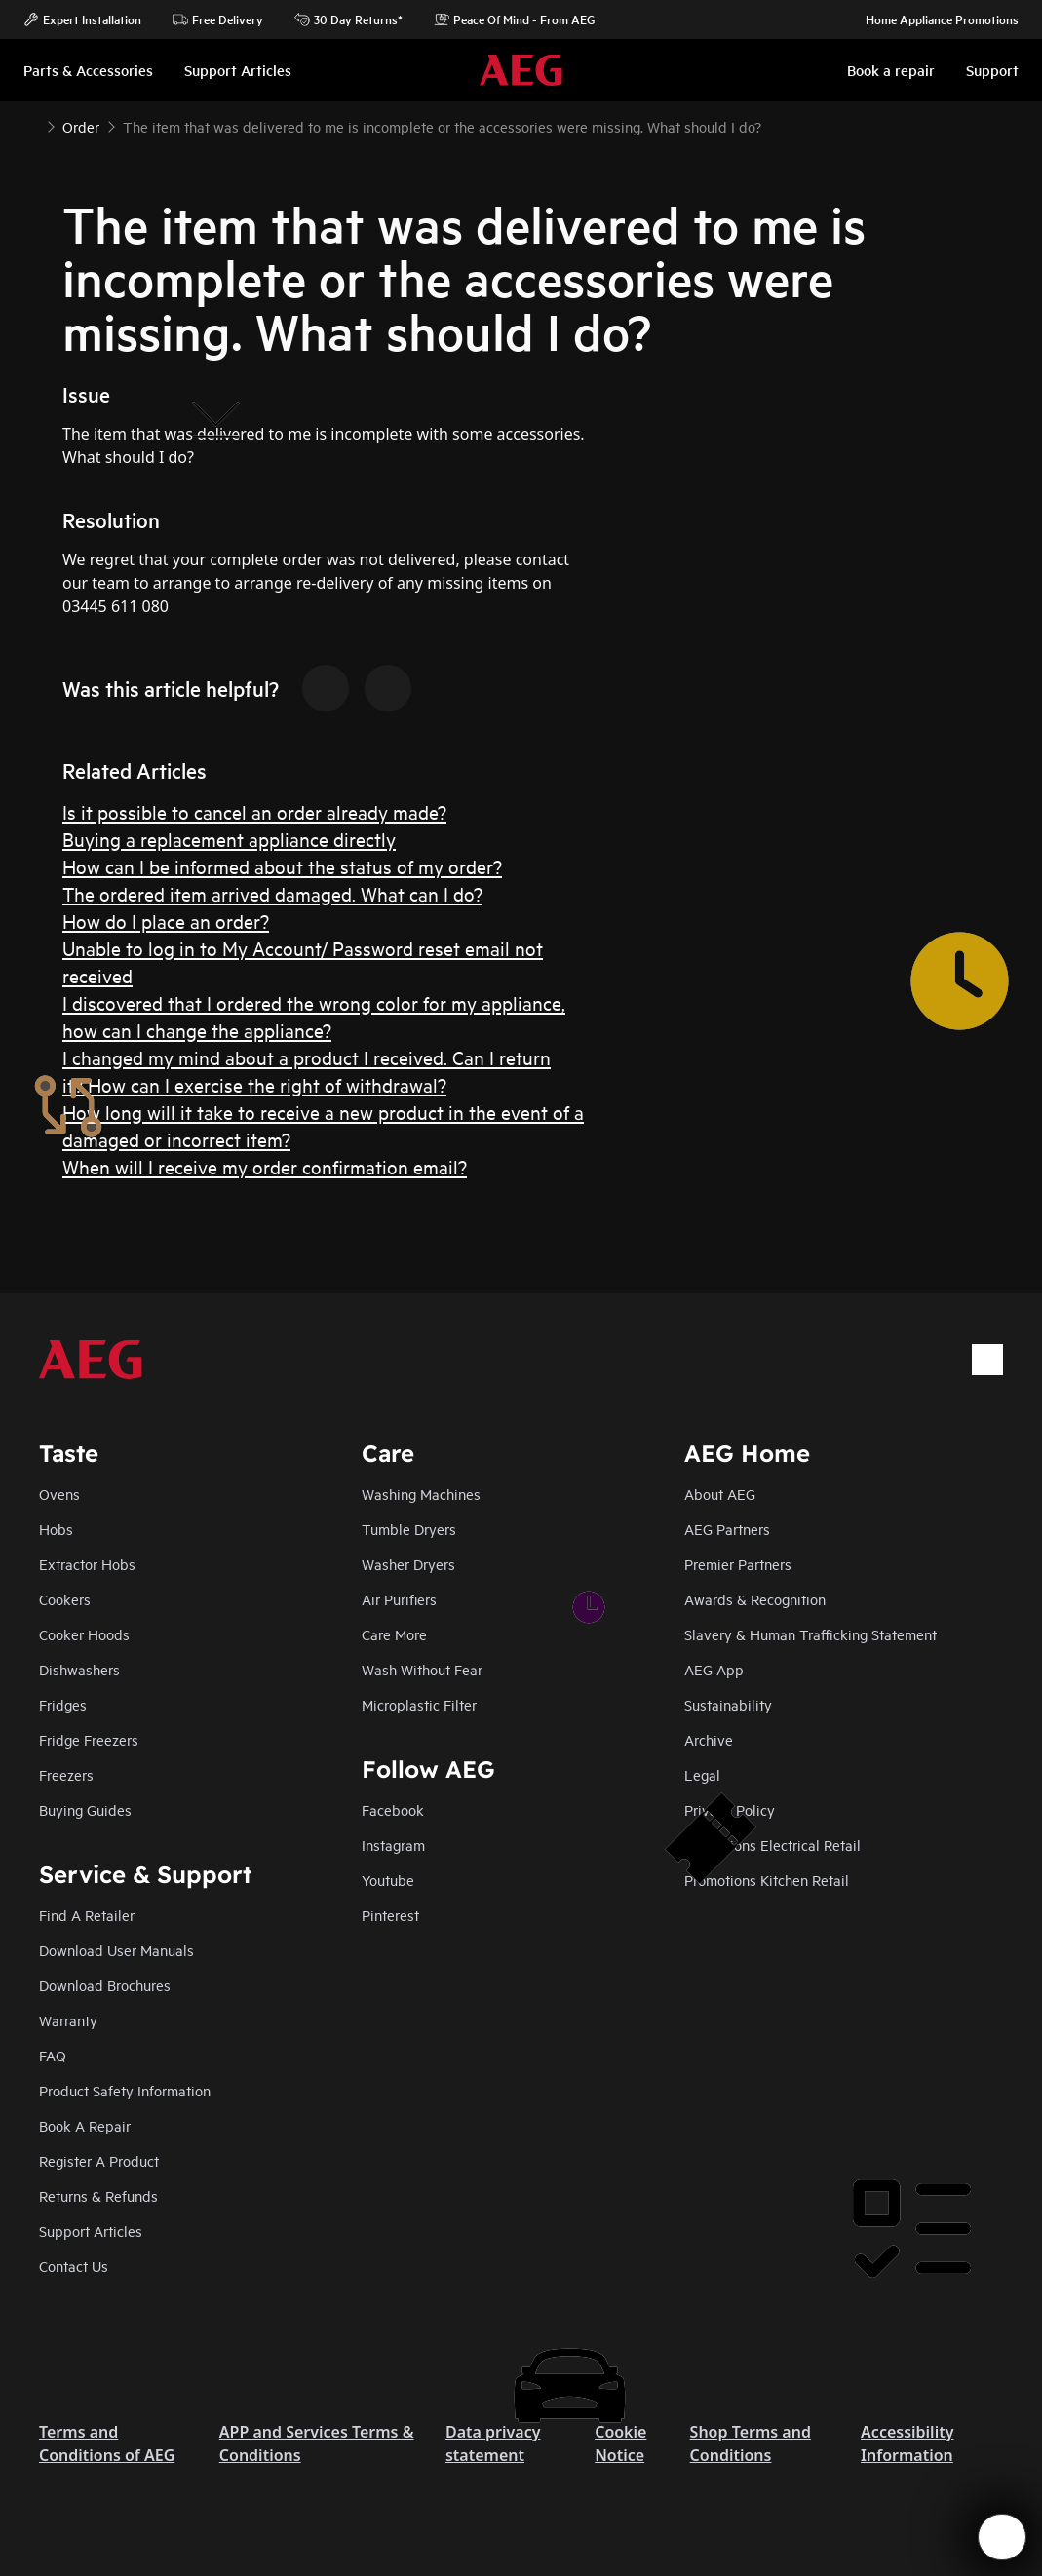  Describe the element at coordinates (589, 1607) in the screenshot. I see `view time or clock settings` at that location.